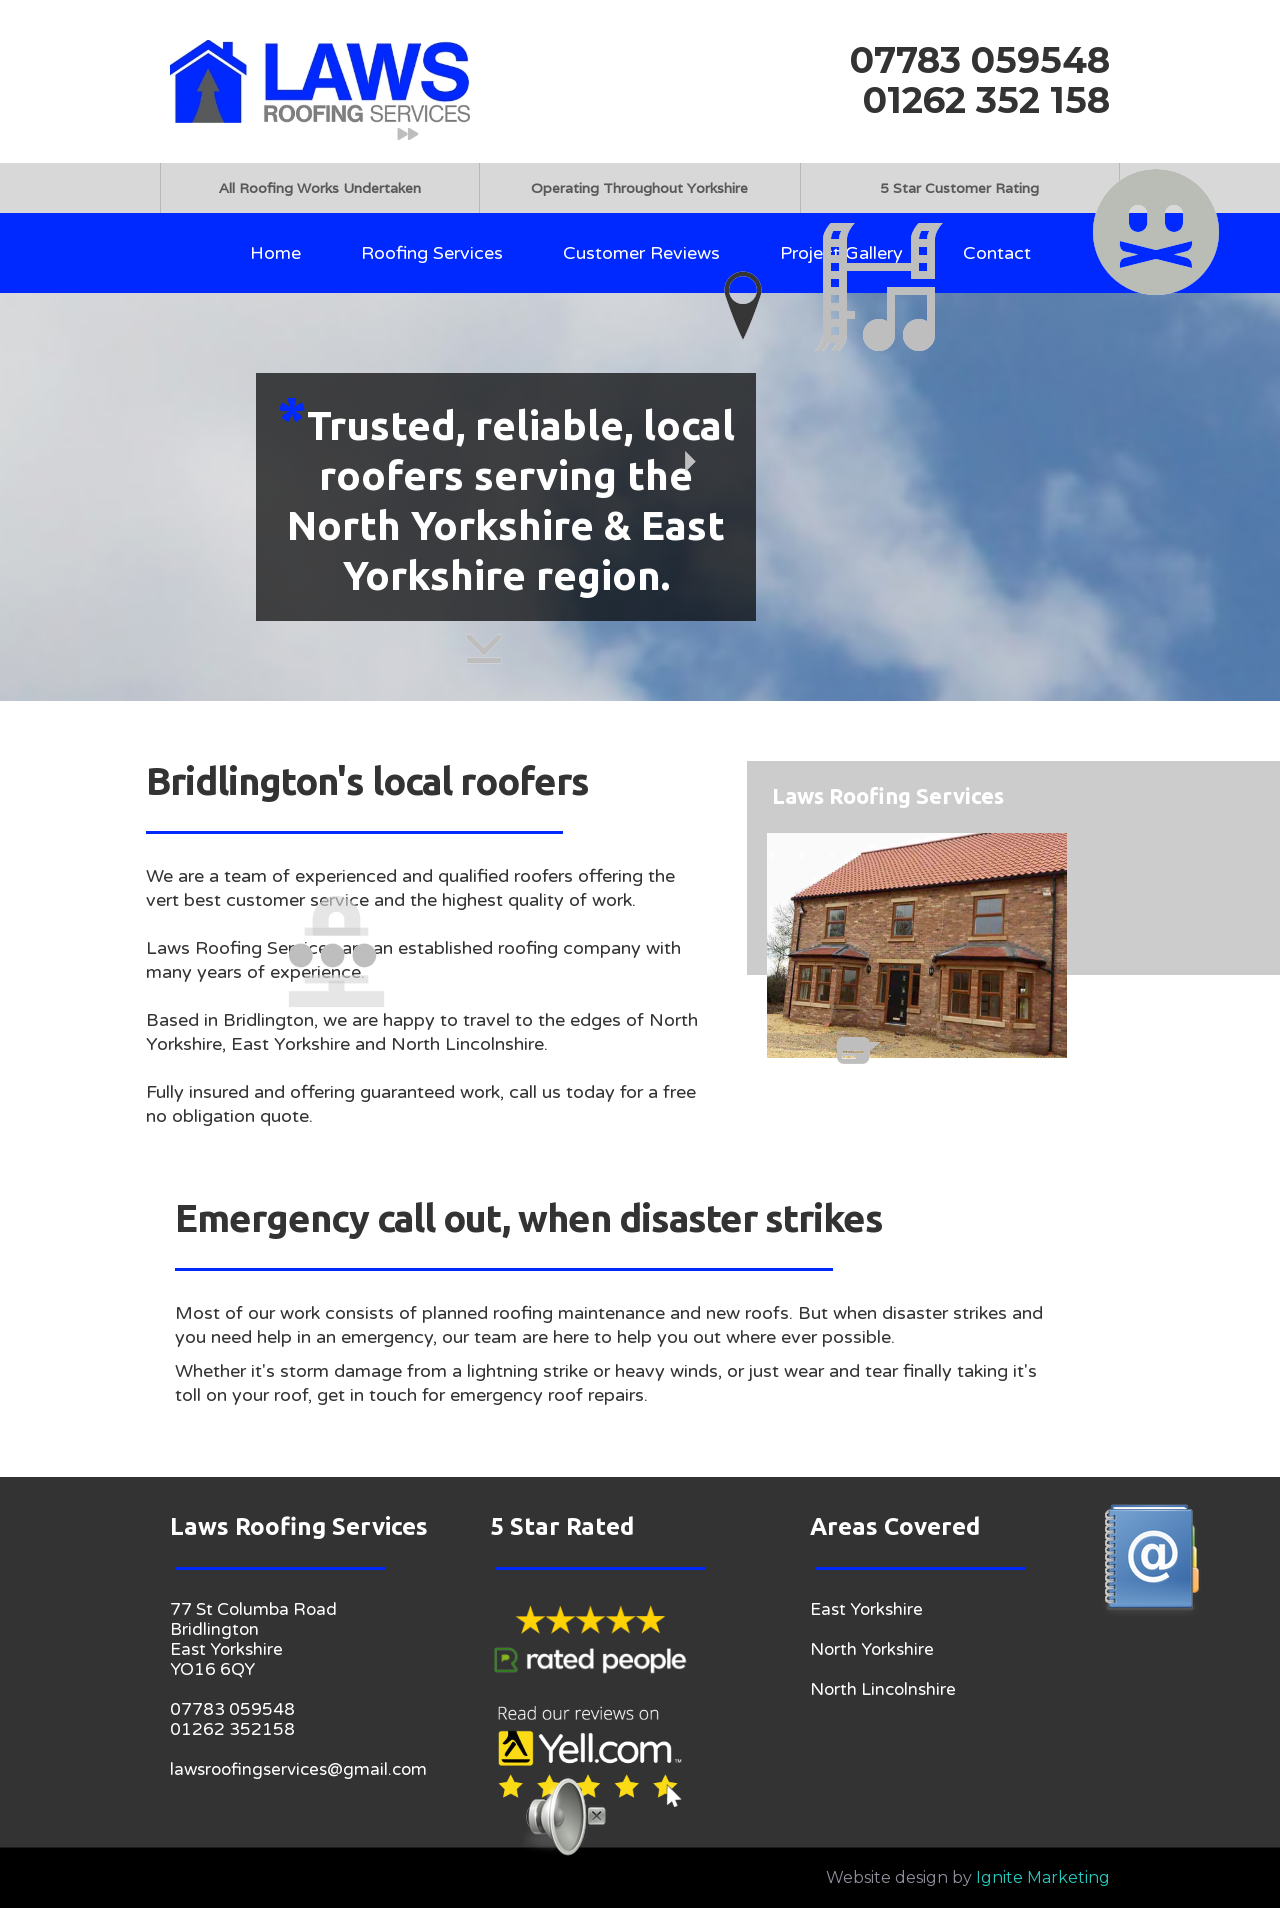 Image resolution: width=1280 pixels, height=1908 pixels. What do you see at coordinates (565, 1817) in the screenshot?
I see `indicates audio is muted` at bounding box center [565, 1817].